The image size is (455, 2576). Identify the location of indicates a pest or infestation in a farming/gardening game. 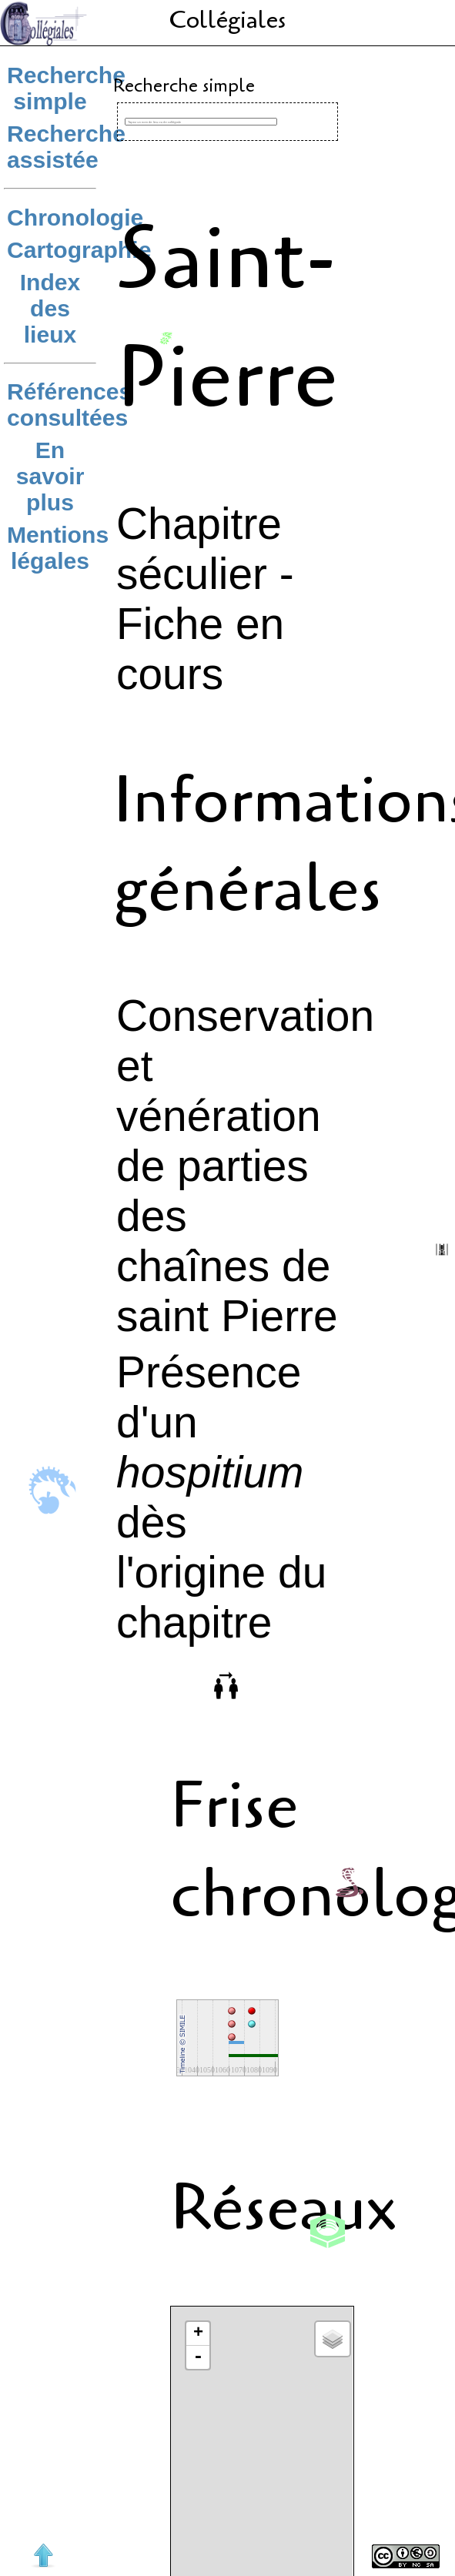
(52, 1490).